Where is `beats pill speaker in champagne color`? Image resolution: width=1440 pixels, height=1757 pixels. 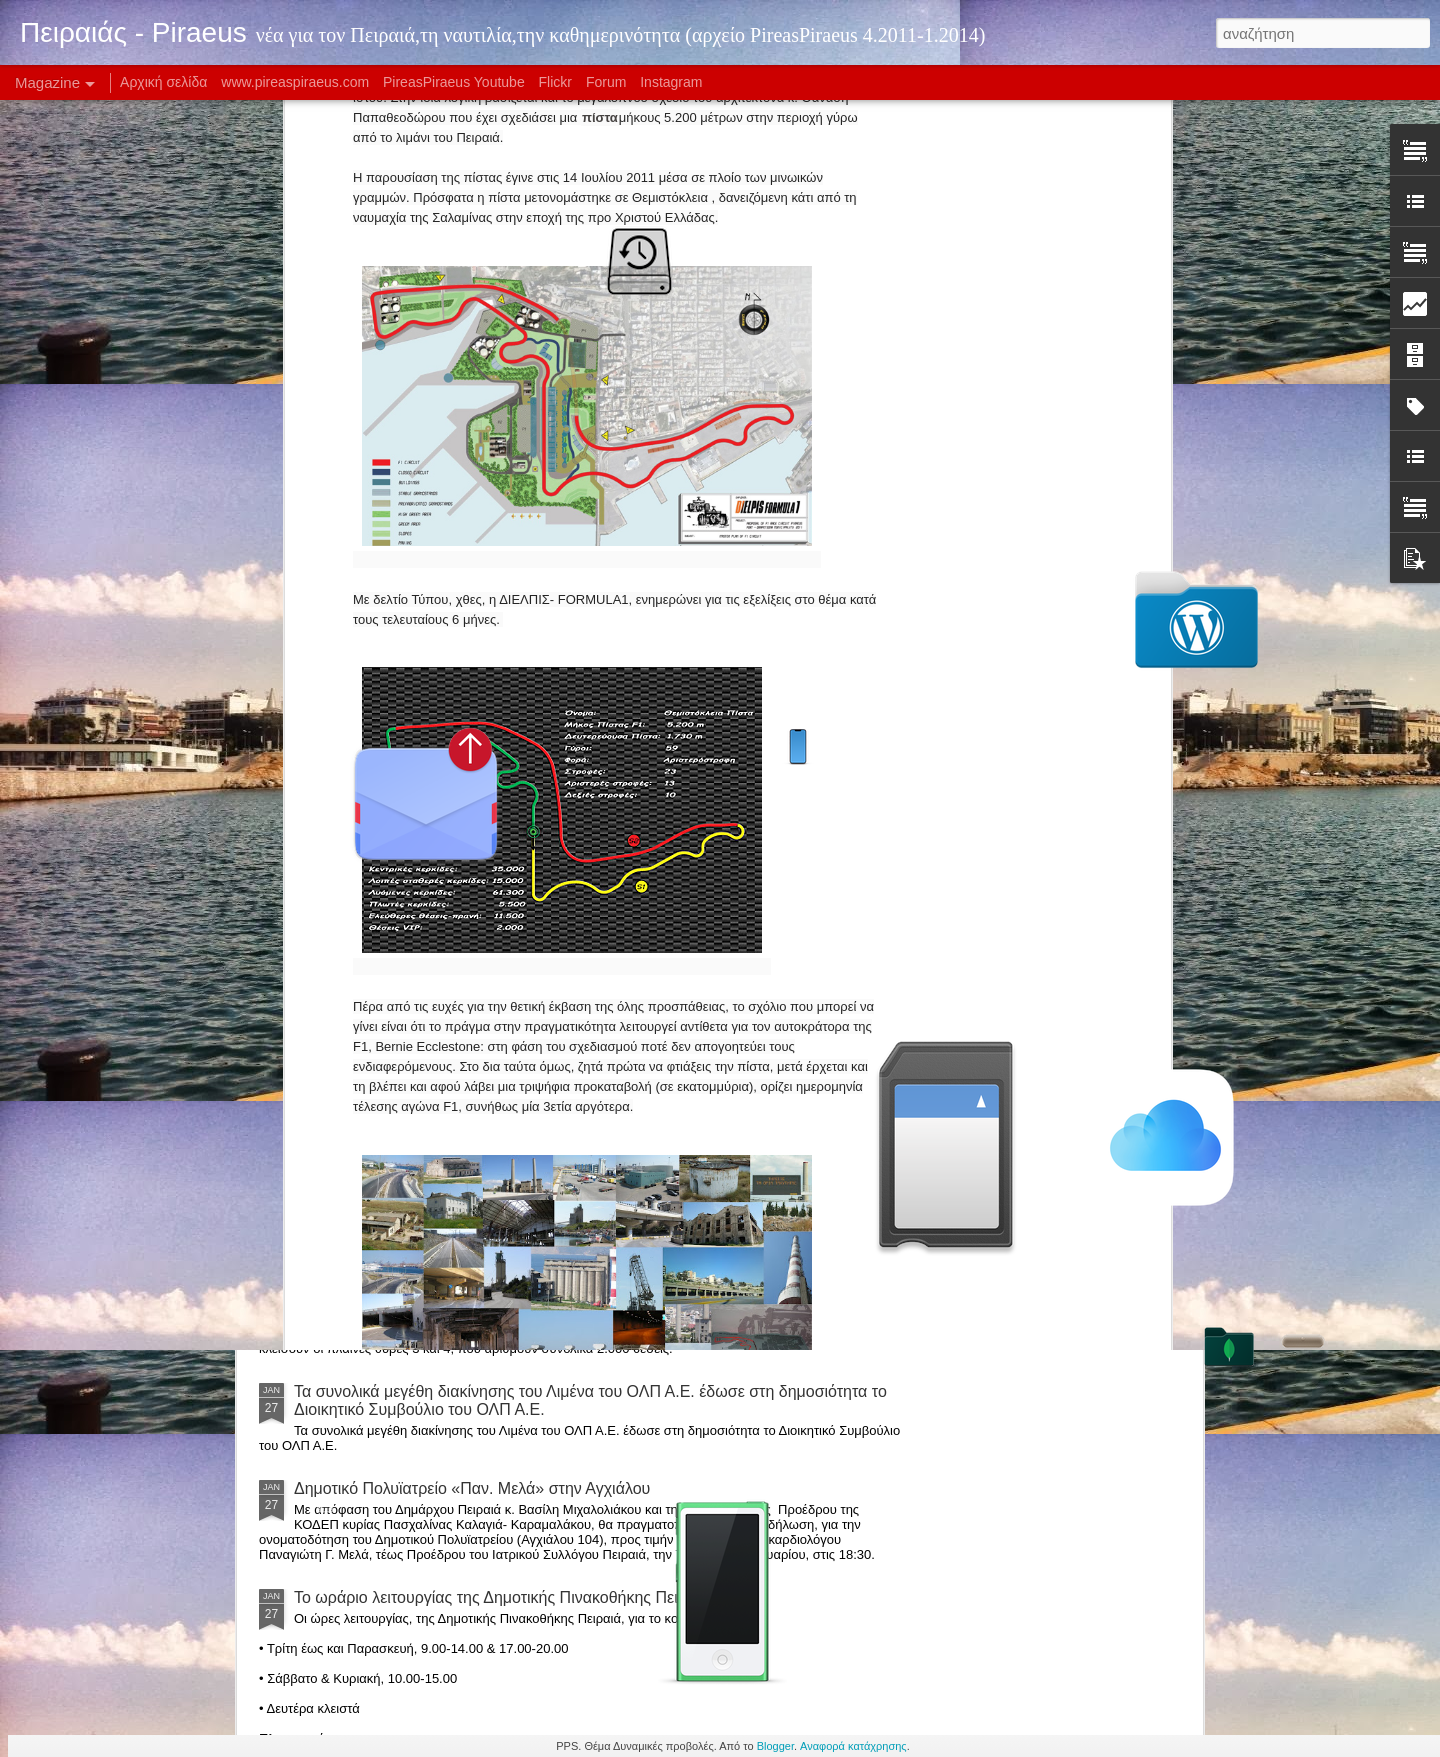
beats pill speaker in champagne color is located at coordinates (1303, 1342).